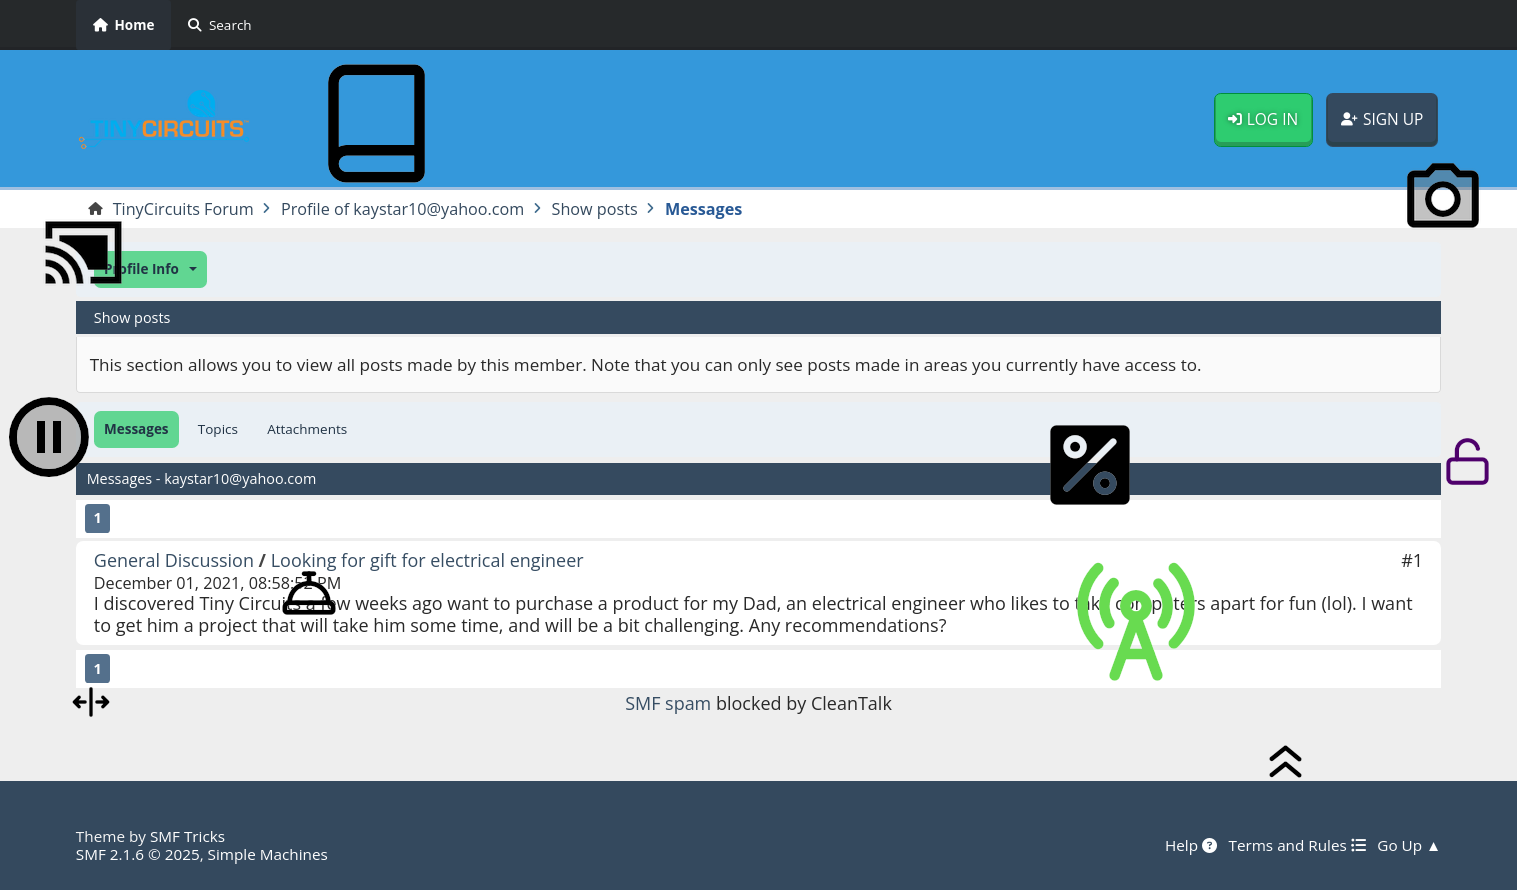 This screenshot has width=1517, height=890. Describe the element at coordinates (1443, 199) in the screenshot. I see `take a photo` at that location.